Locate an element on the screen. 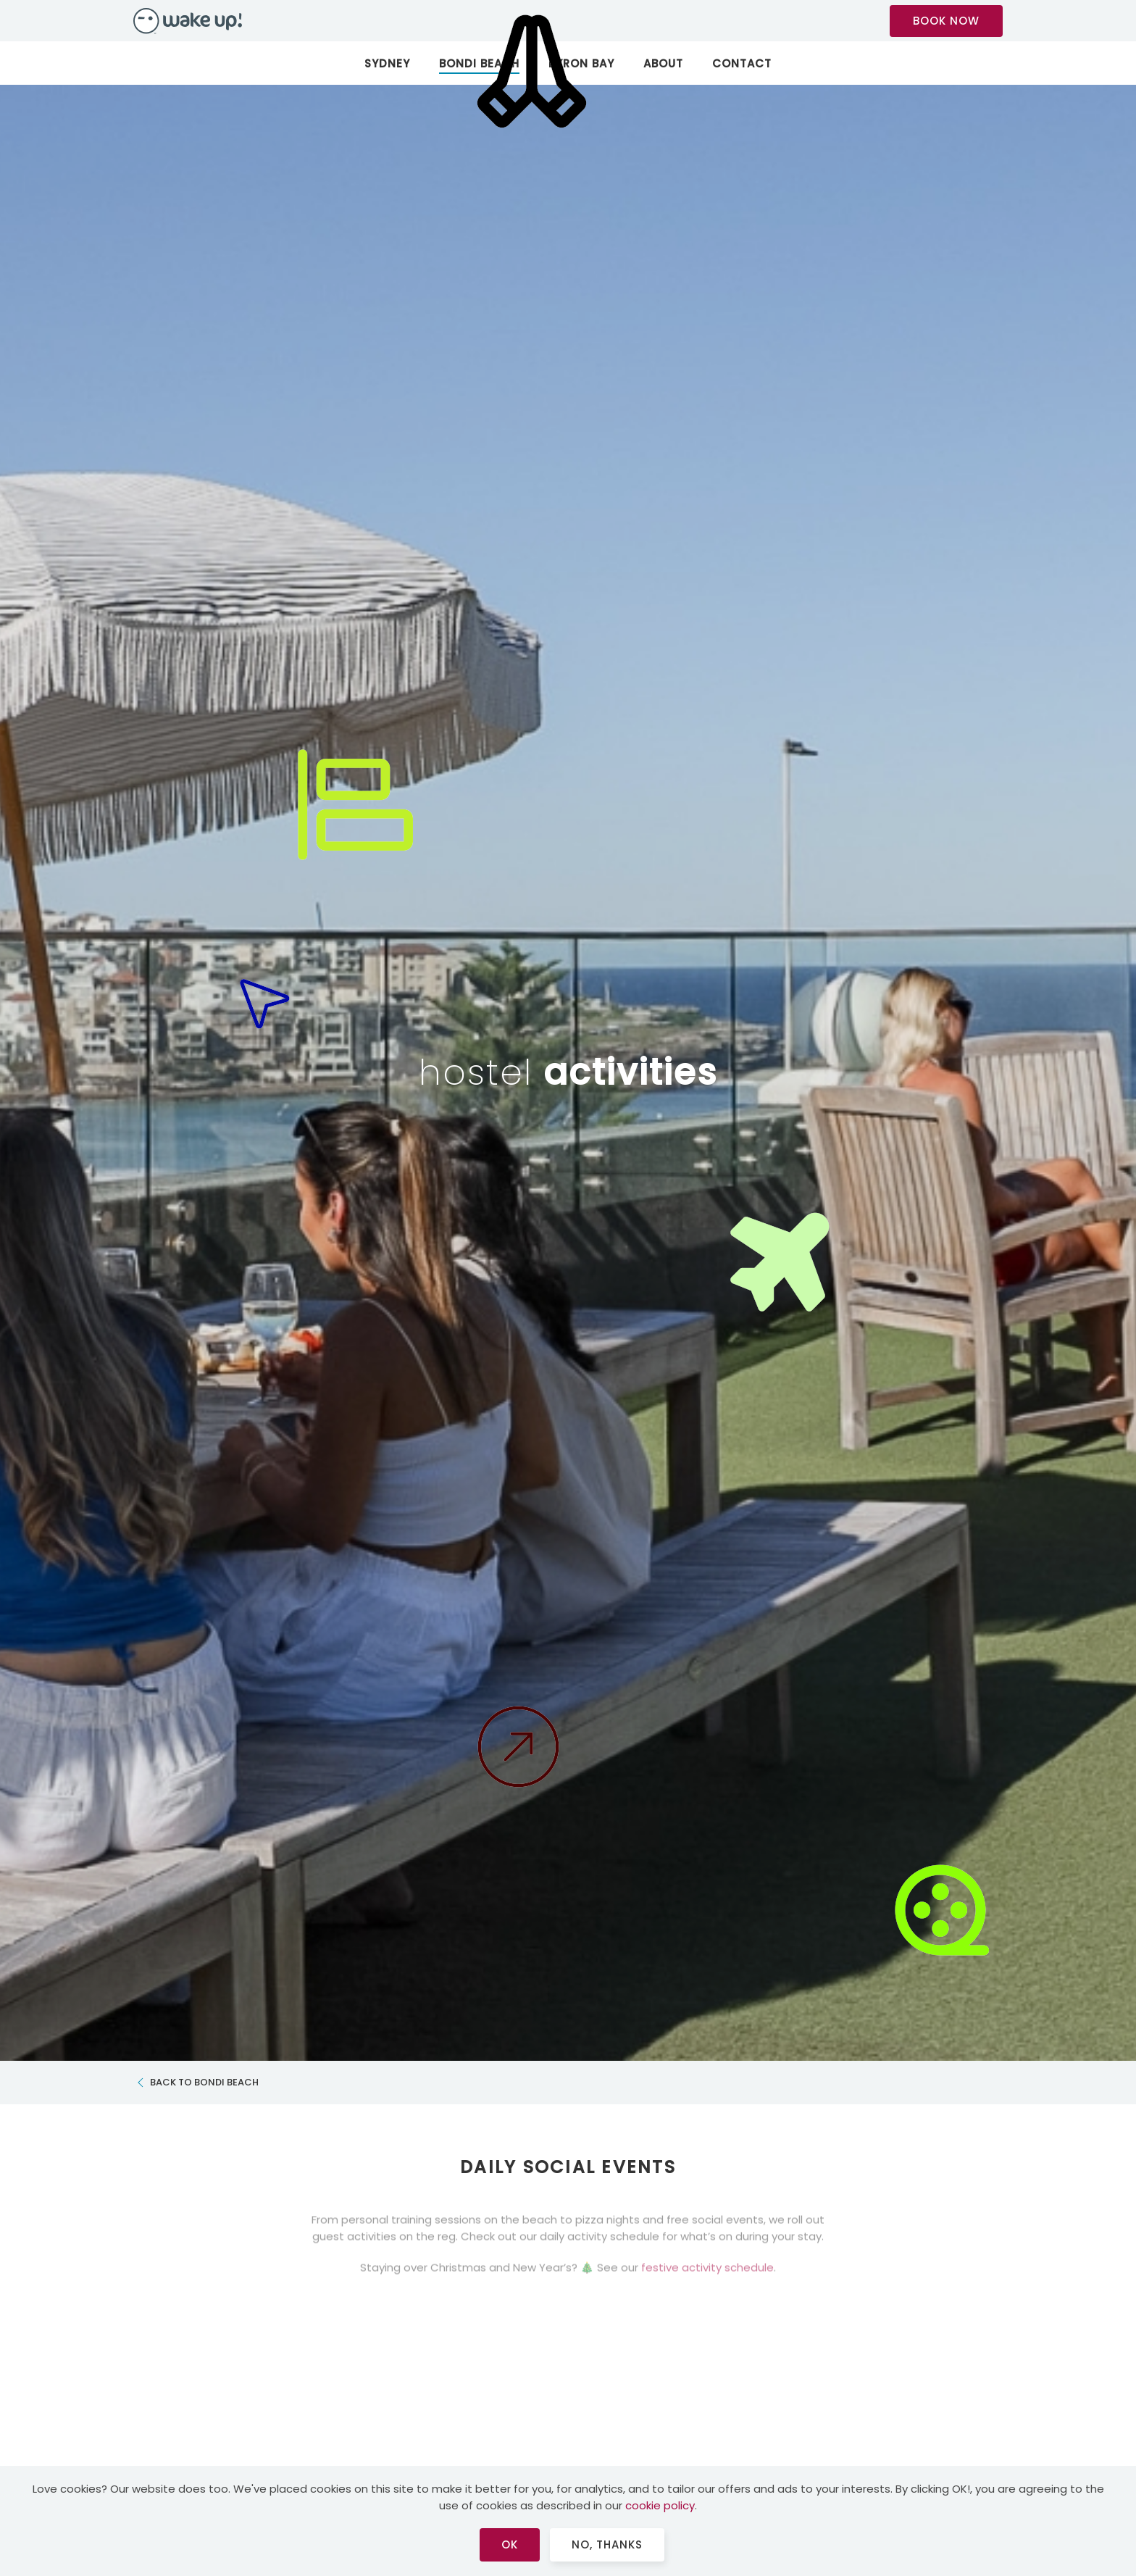 The image size is (1136, 2576). tap to navigate to a destination is located at coordinates (261, 1000).